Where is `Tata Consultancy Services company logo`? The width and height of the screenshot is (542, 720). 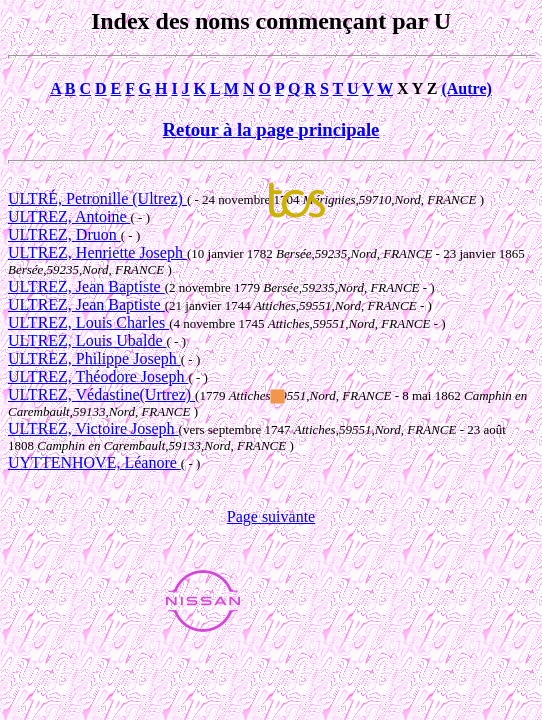 Tata Consultancy Services company logo is located at coordinates (297, 200).